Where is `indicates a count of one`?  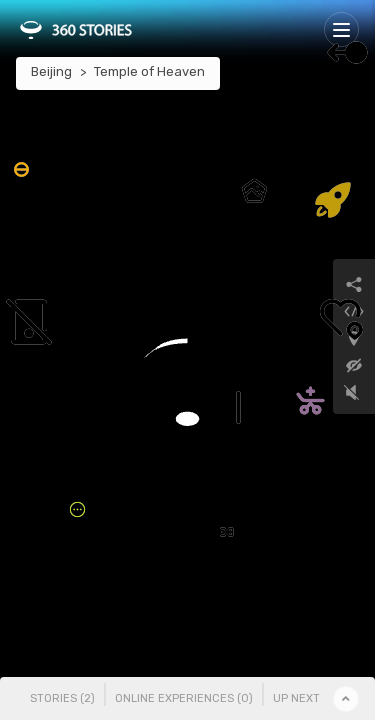 indicates a count of one is located at coordinates (238, 407).